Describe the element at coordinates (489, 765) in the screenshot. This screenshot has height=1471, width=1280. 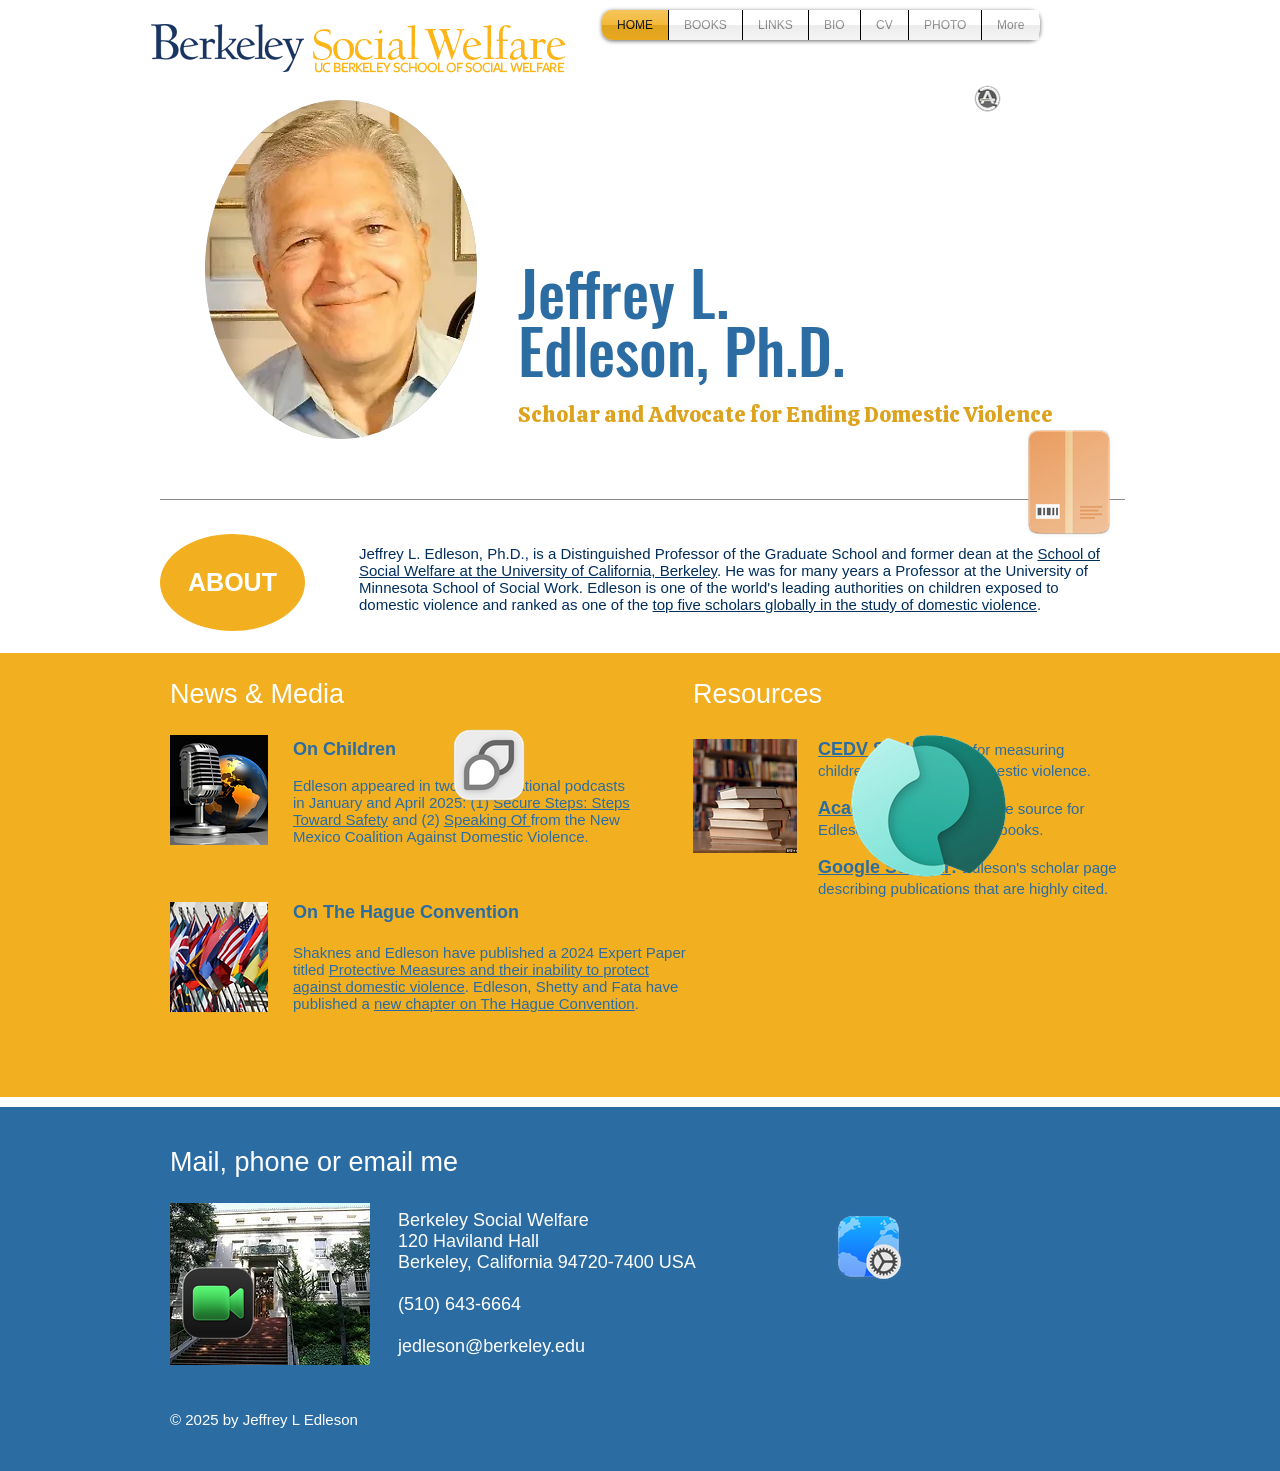
I see `launch the korora linux distribution app` at that location.